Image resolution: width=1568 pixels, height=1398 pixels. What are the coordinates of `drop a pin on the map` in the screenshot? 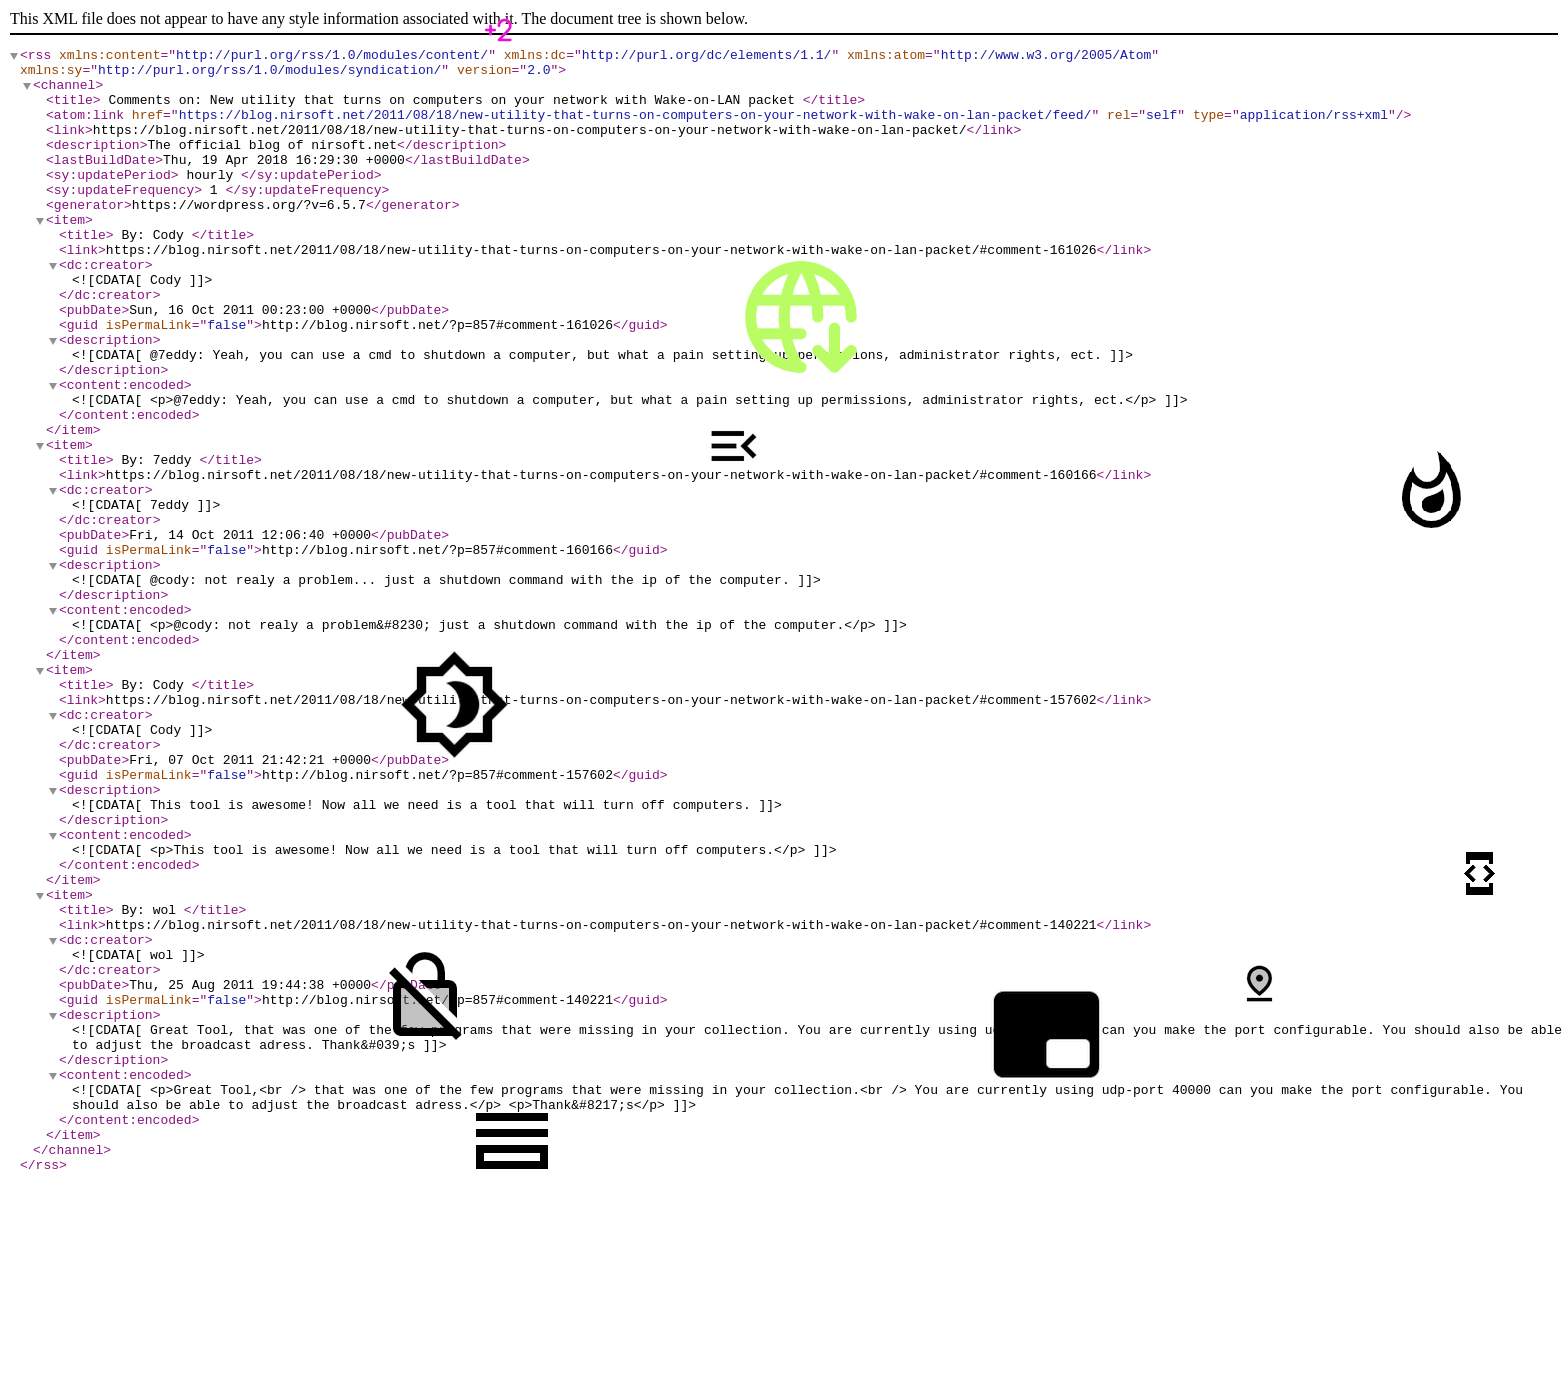 It's located at (1259, 983).